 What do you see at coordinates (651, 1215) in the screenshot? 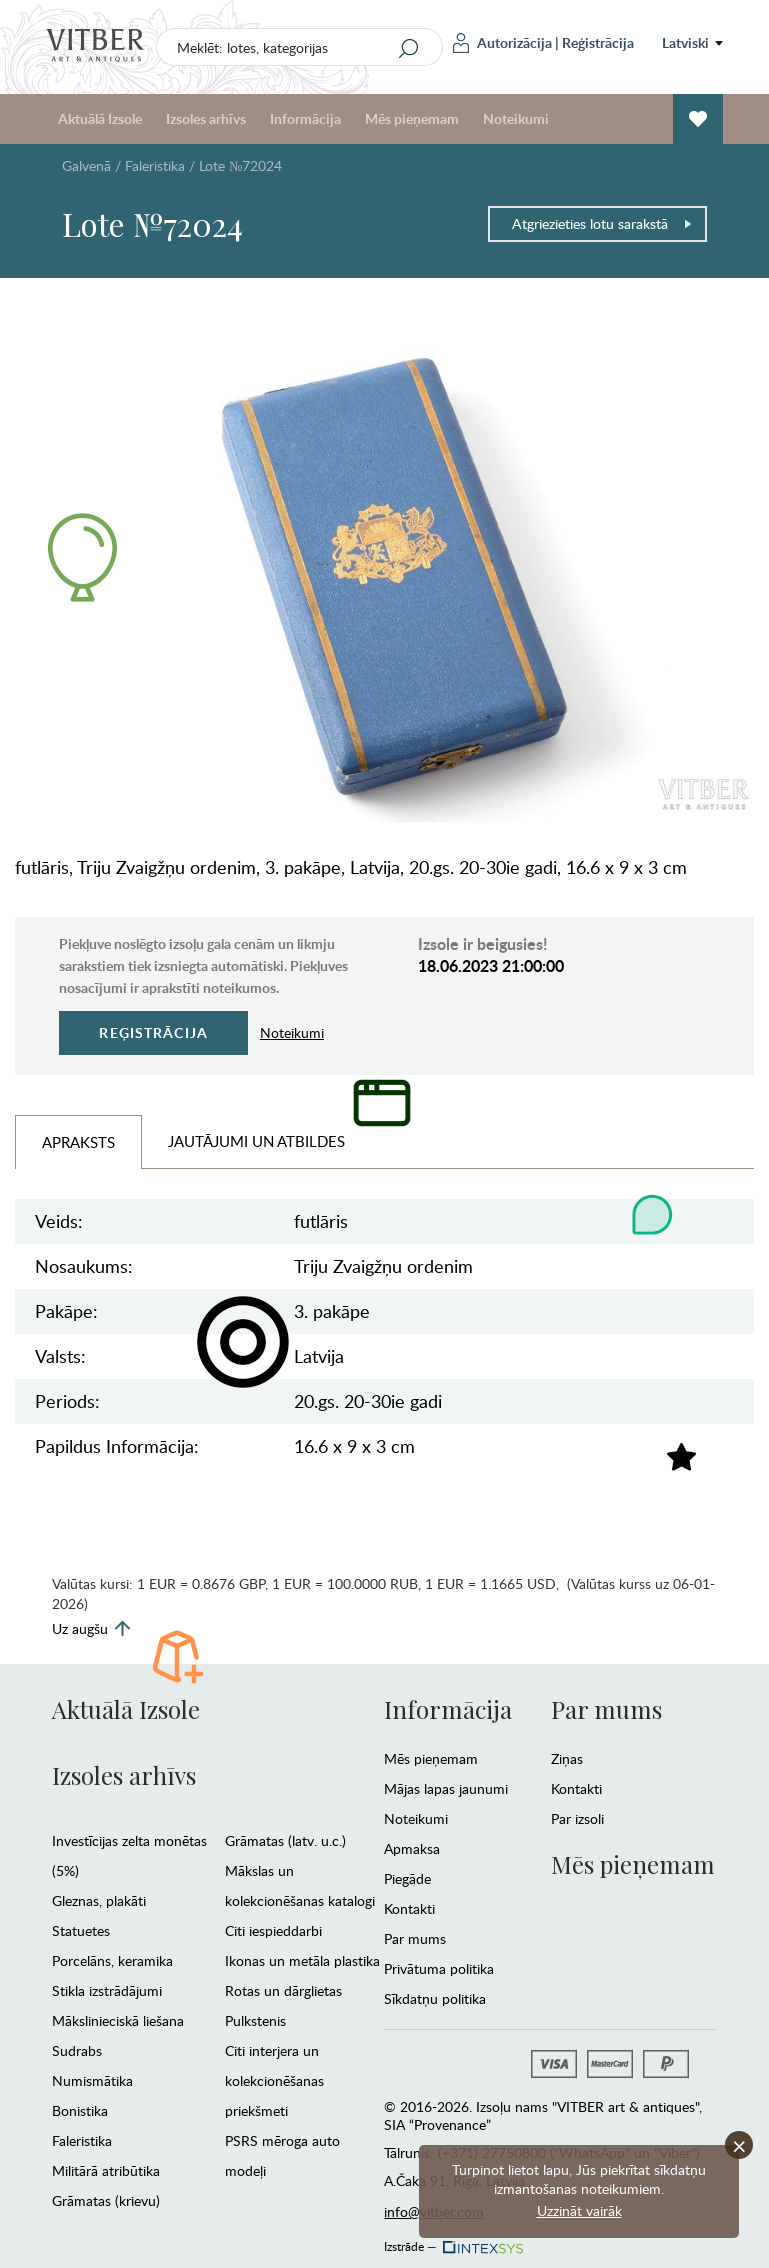
I see `open chat or messaging` at bounding box center [651, 1215].